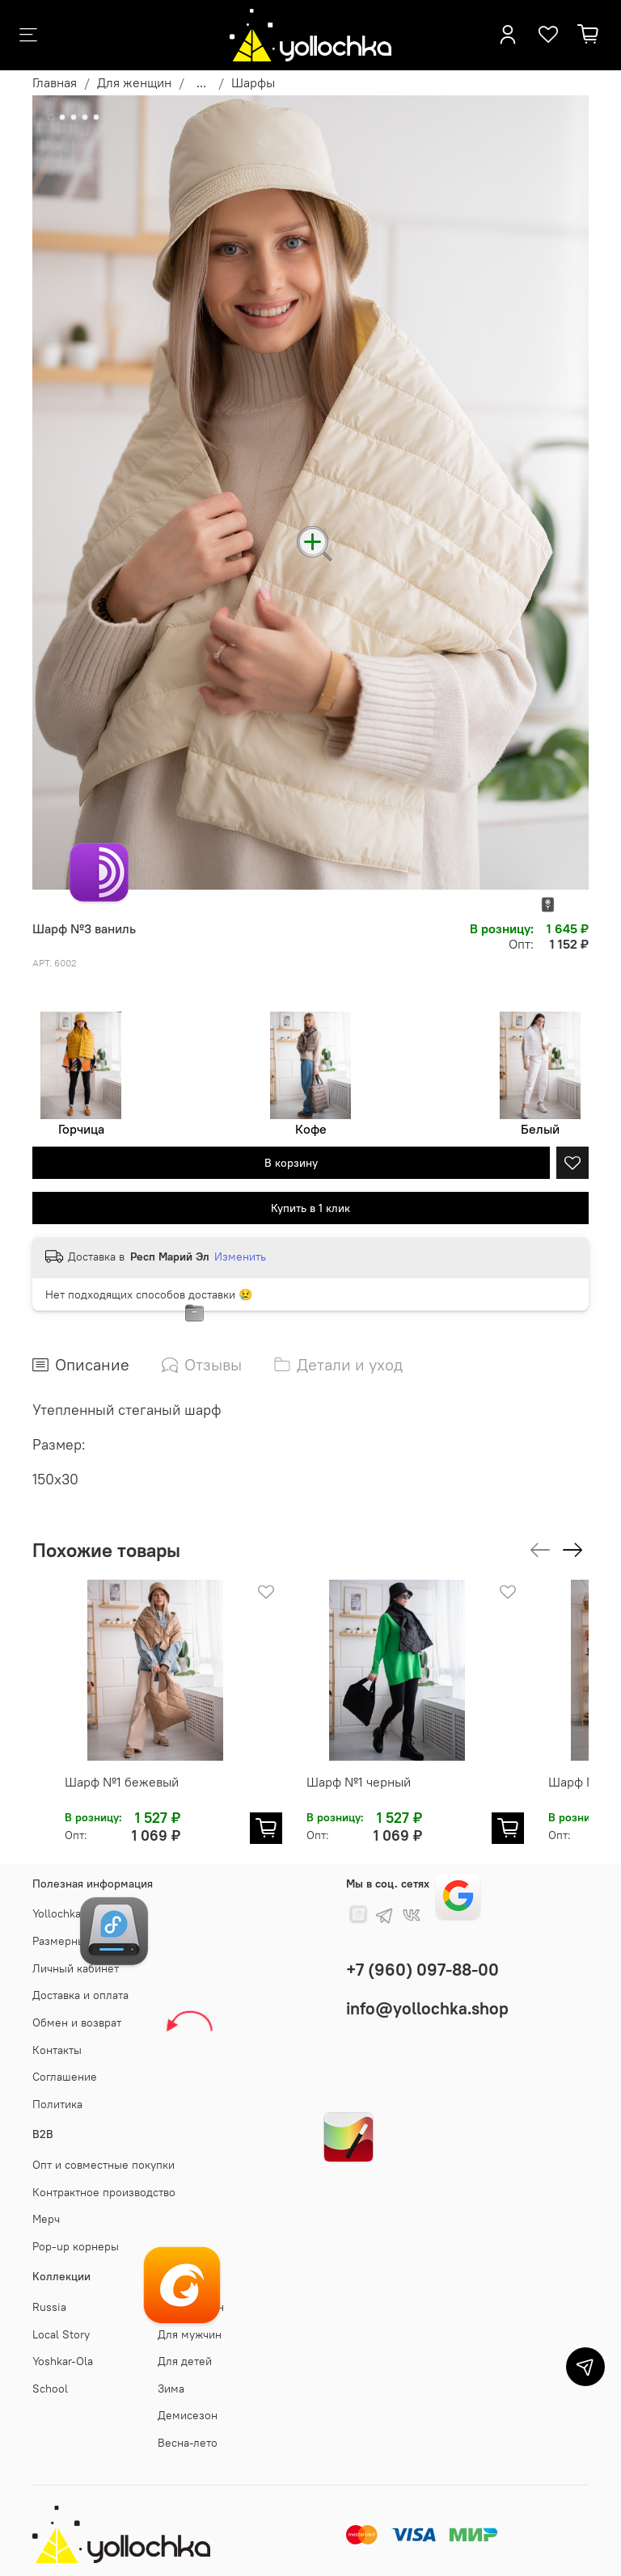 The width and height of the screenshot is (621, 2576). Describe the element at coordinates (194, 1312) in the screenshot. I see `open the file manager` at that location.